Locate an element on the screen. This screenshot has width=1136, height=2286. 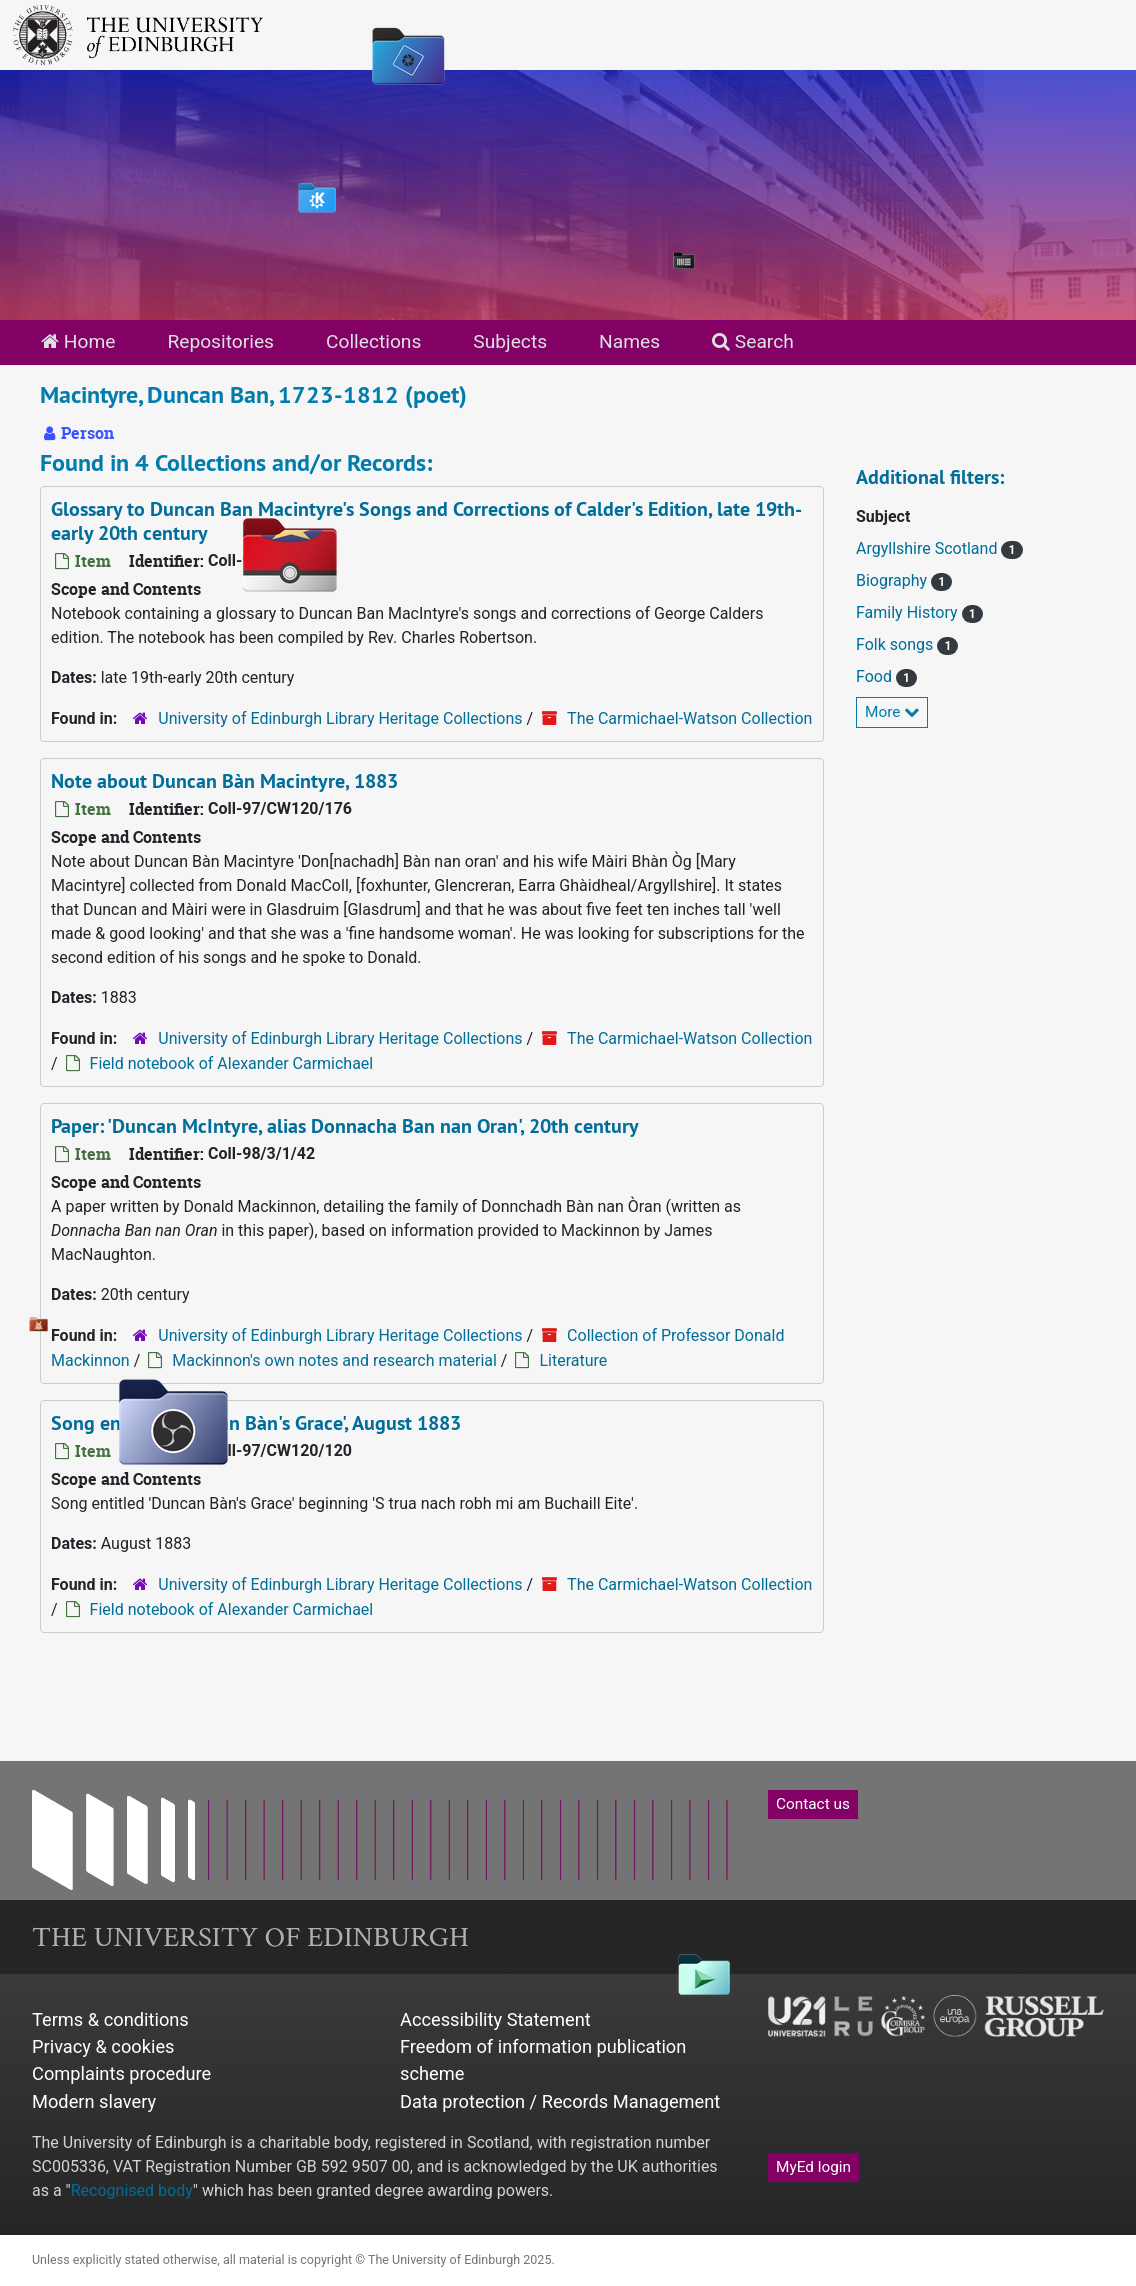
folder containing adobe photoshop elements files is located at coordinates (408, 58).